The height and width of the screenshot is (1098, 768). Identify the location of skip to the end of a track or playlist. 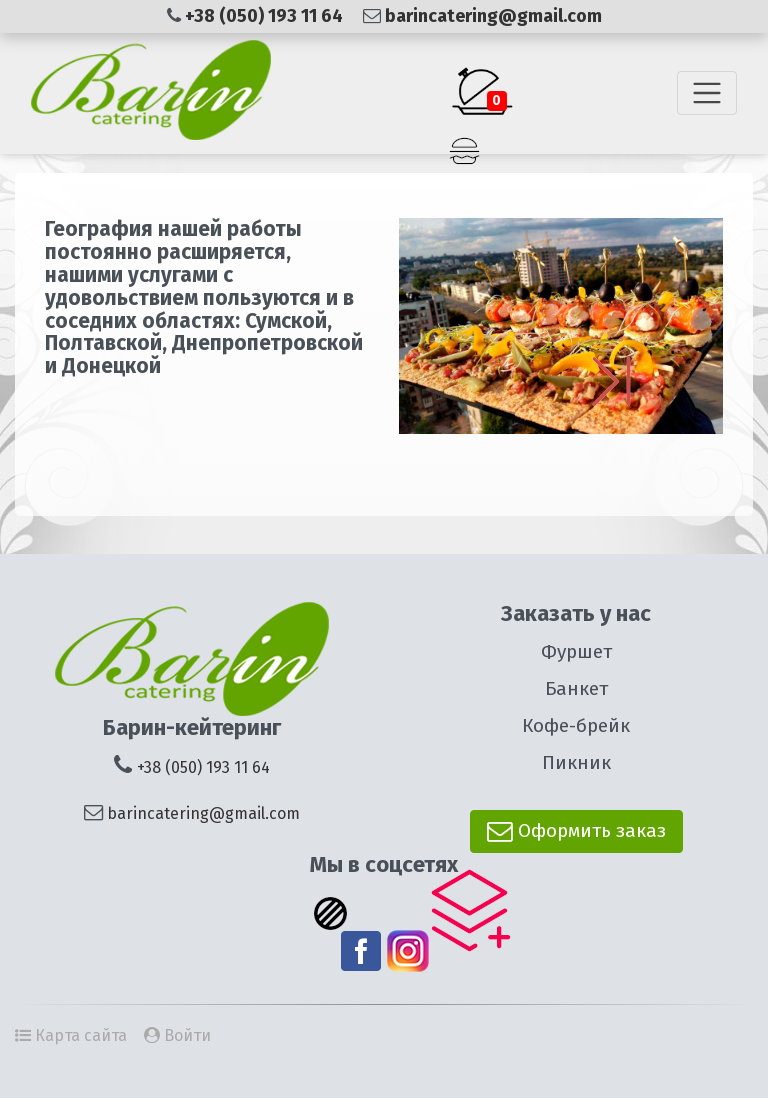
(612, 381).